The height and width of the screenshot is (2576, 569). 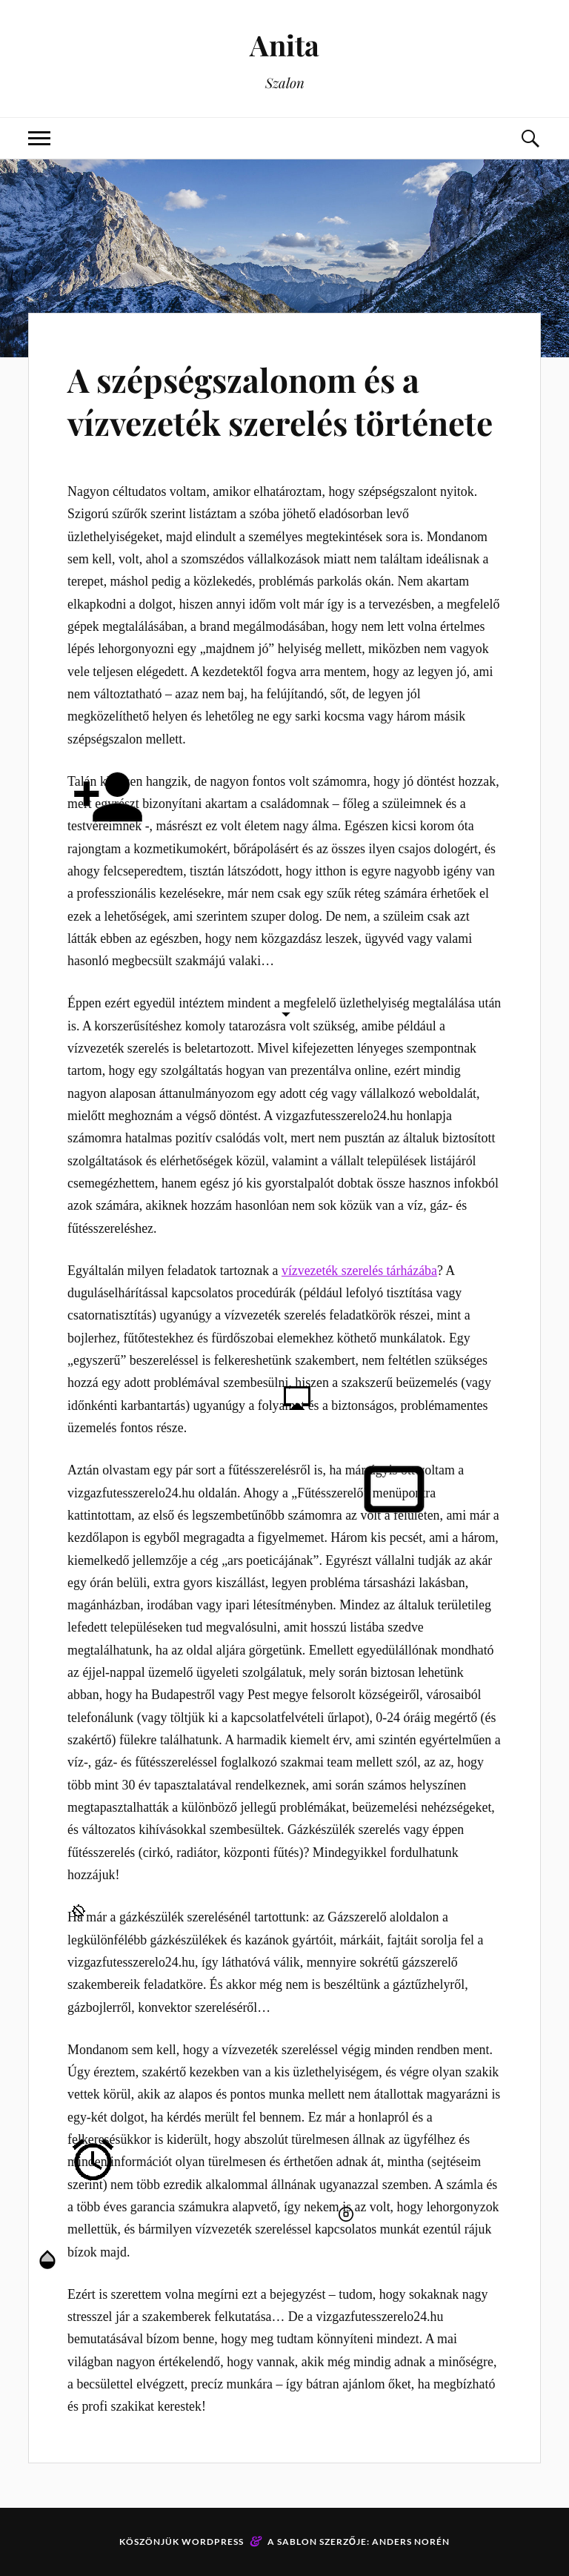 What do you see at coordinates (79, 1911) in the screenshot?
I see `GPS or location services are disabled` at bounding box center [79, 1911].